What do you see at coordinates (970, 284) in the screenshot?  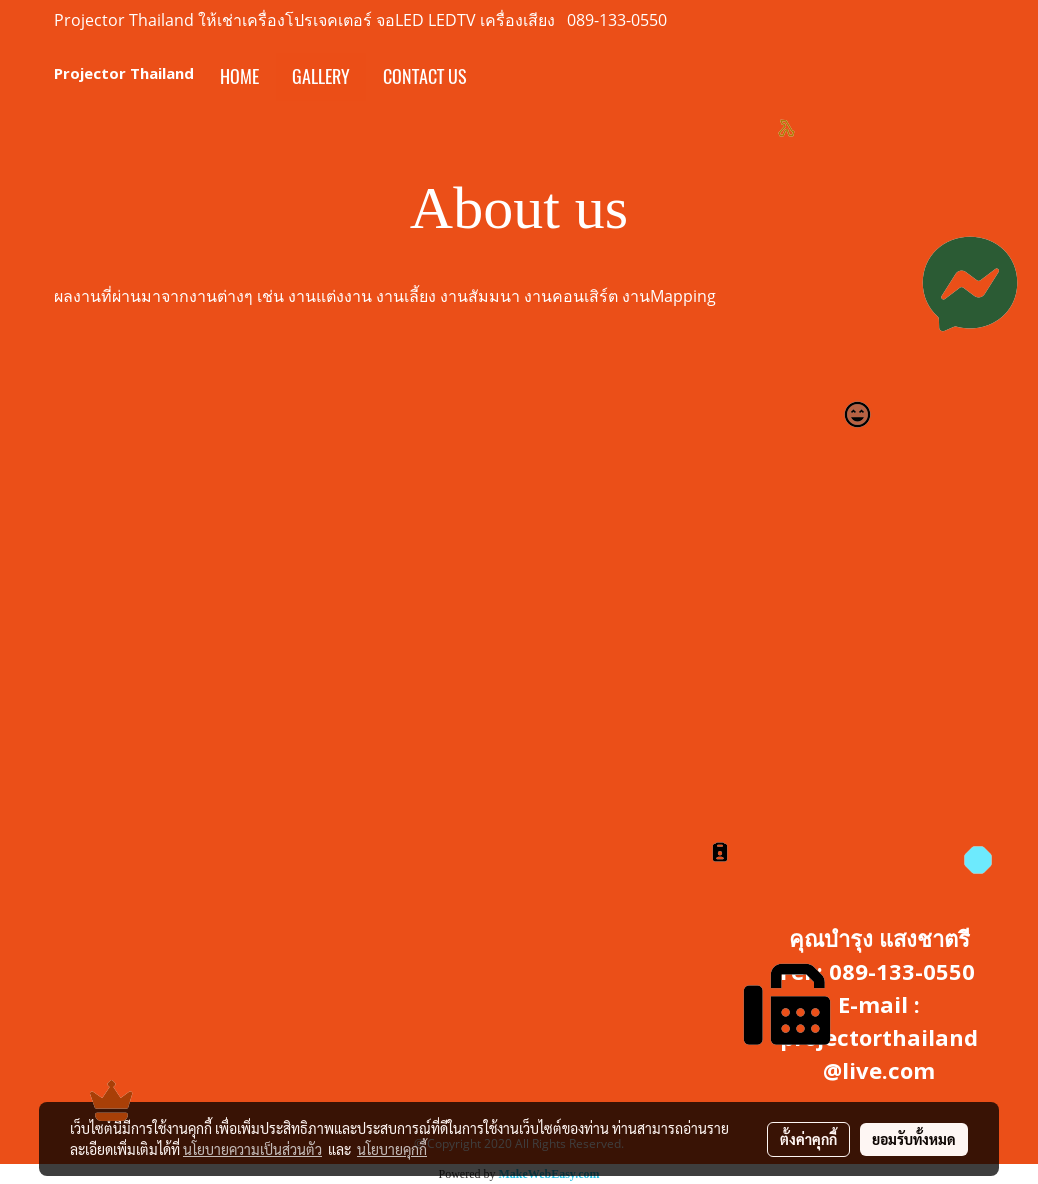 I see `open Facebook Messenger` at bounding box center [970, 284].